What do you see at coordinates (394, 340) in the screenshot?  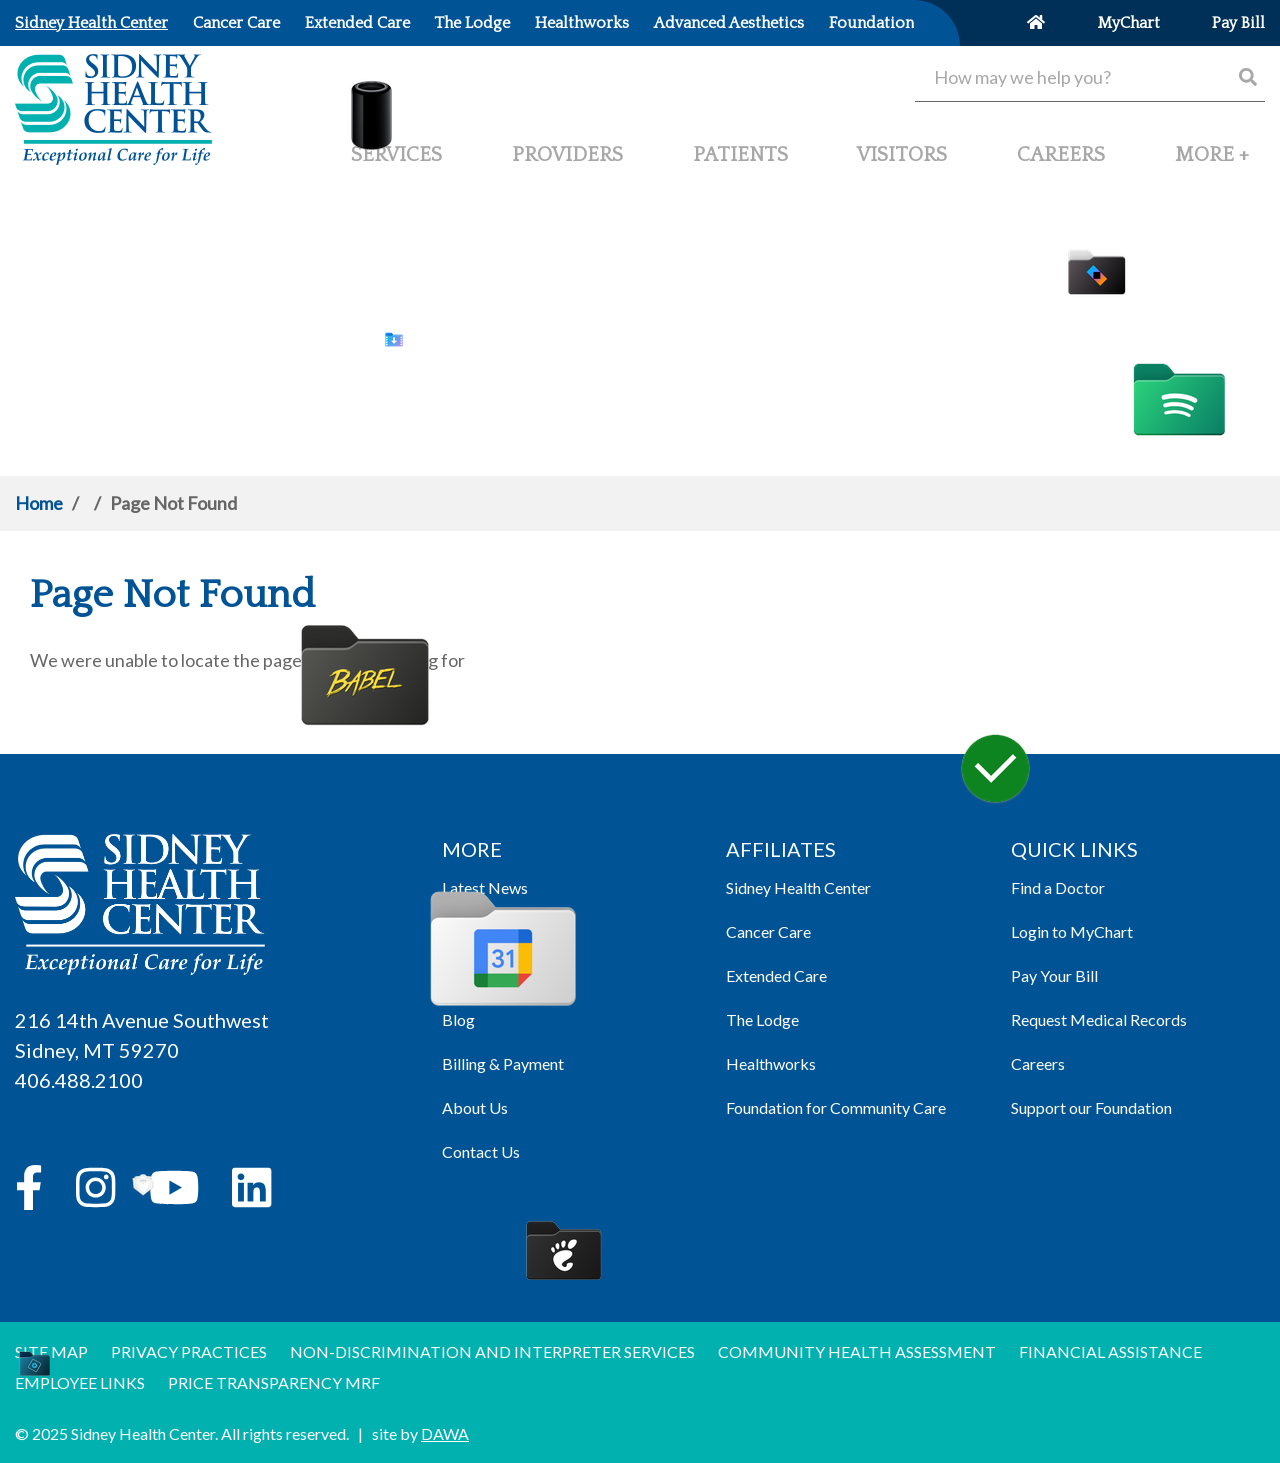 I see `open folder containing downloaded videos` at bounding box center [394, 340].